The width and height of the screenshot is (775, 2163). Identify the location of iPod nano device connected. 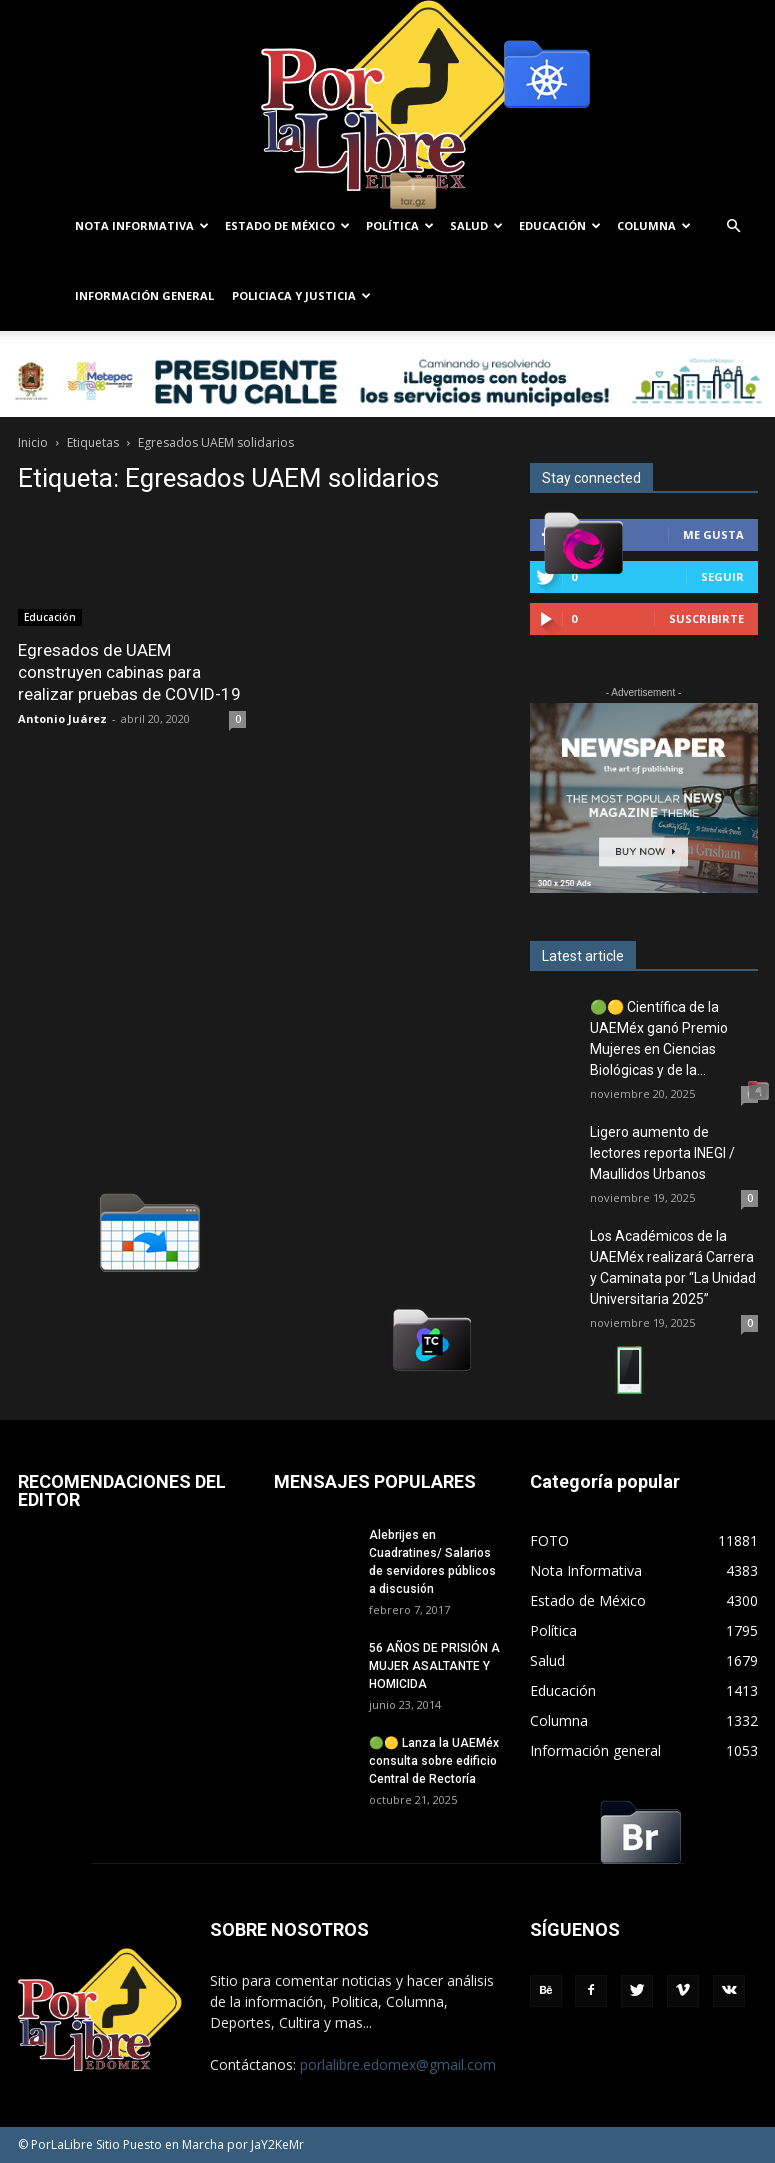
(629, 1370).